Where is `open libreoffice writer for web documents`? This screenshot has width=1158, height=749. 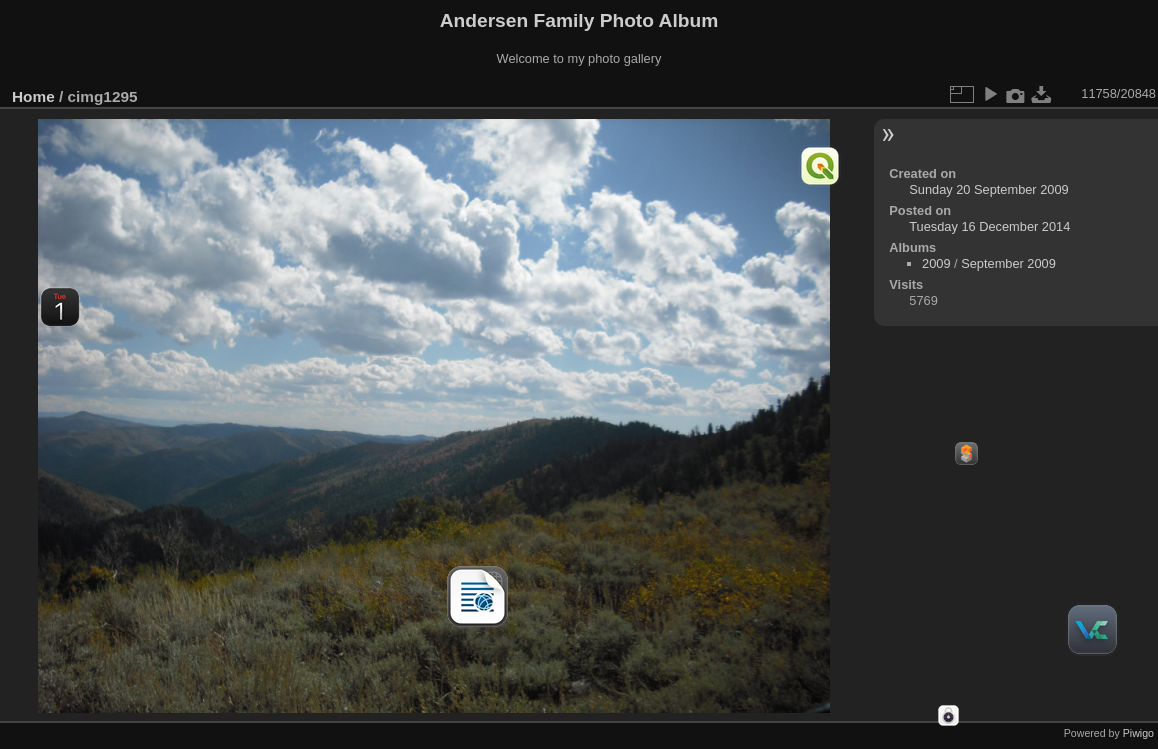 open libreoffice writer for web documents is located at coordinates (477, 596).